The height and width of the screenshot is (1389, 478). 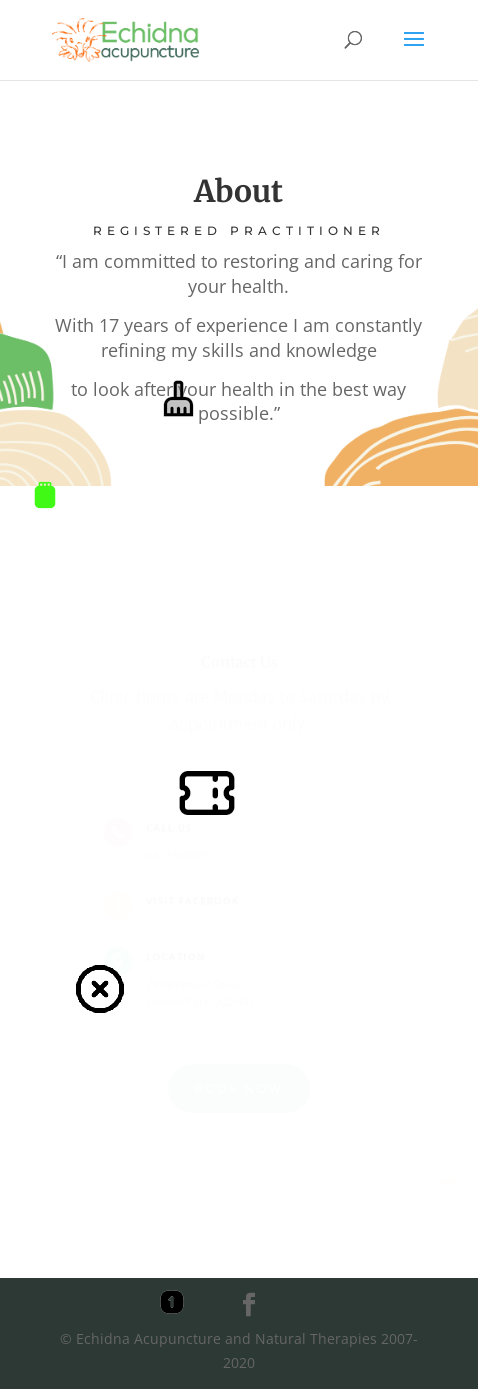 What do you see at coordinates (100, 989) in the screenshot?
I see `dismiss or close a dialog` at bounding box center [100, 989].